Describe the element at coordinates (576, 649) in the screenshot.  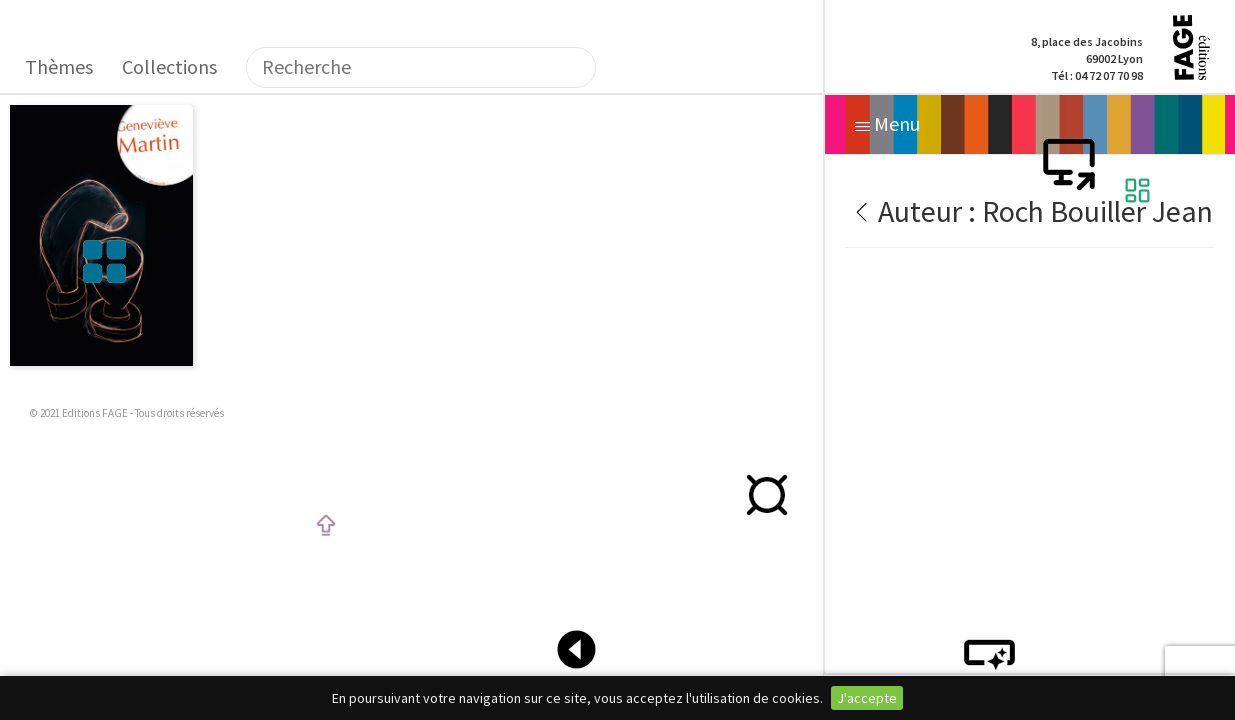
I see `go back to the previous screen` at that location.